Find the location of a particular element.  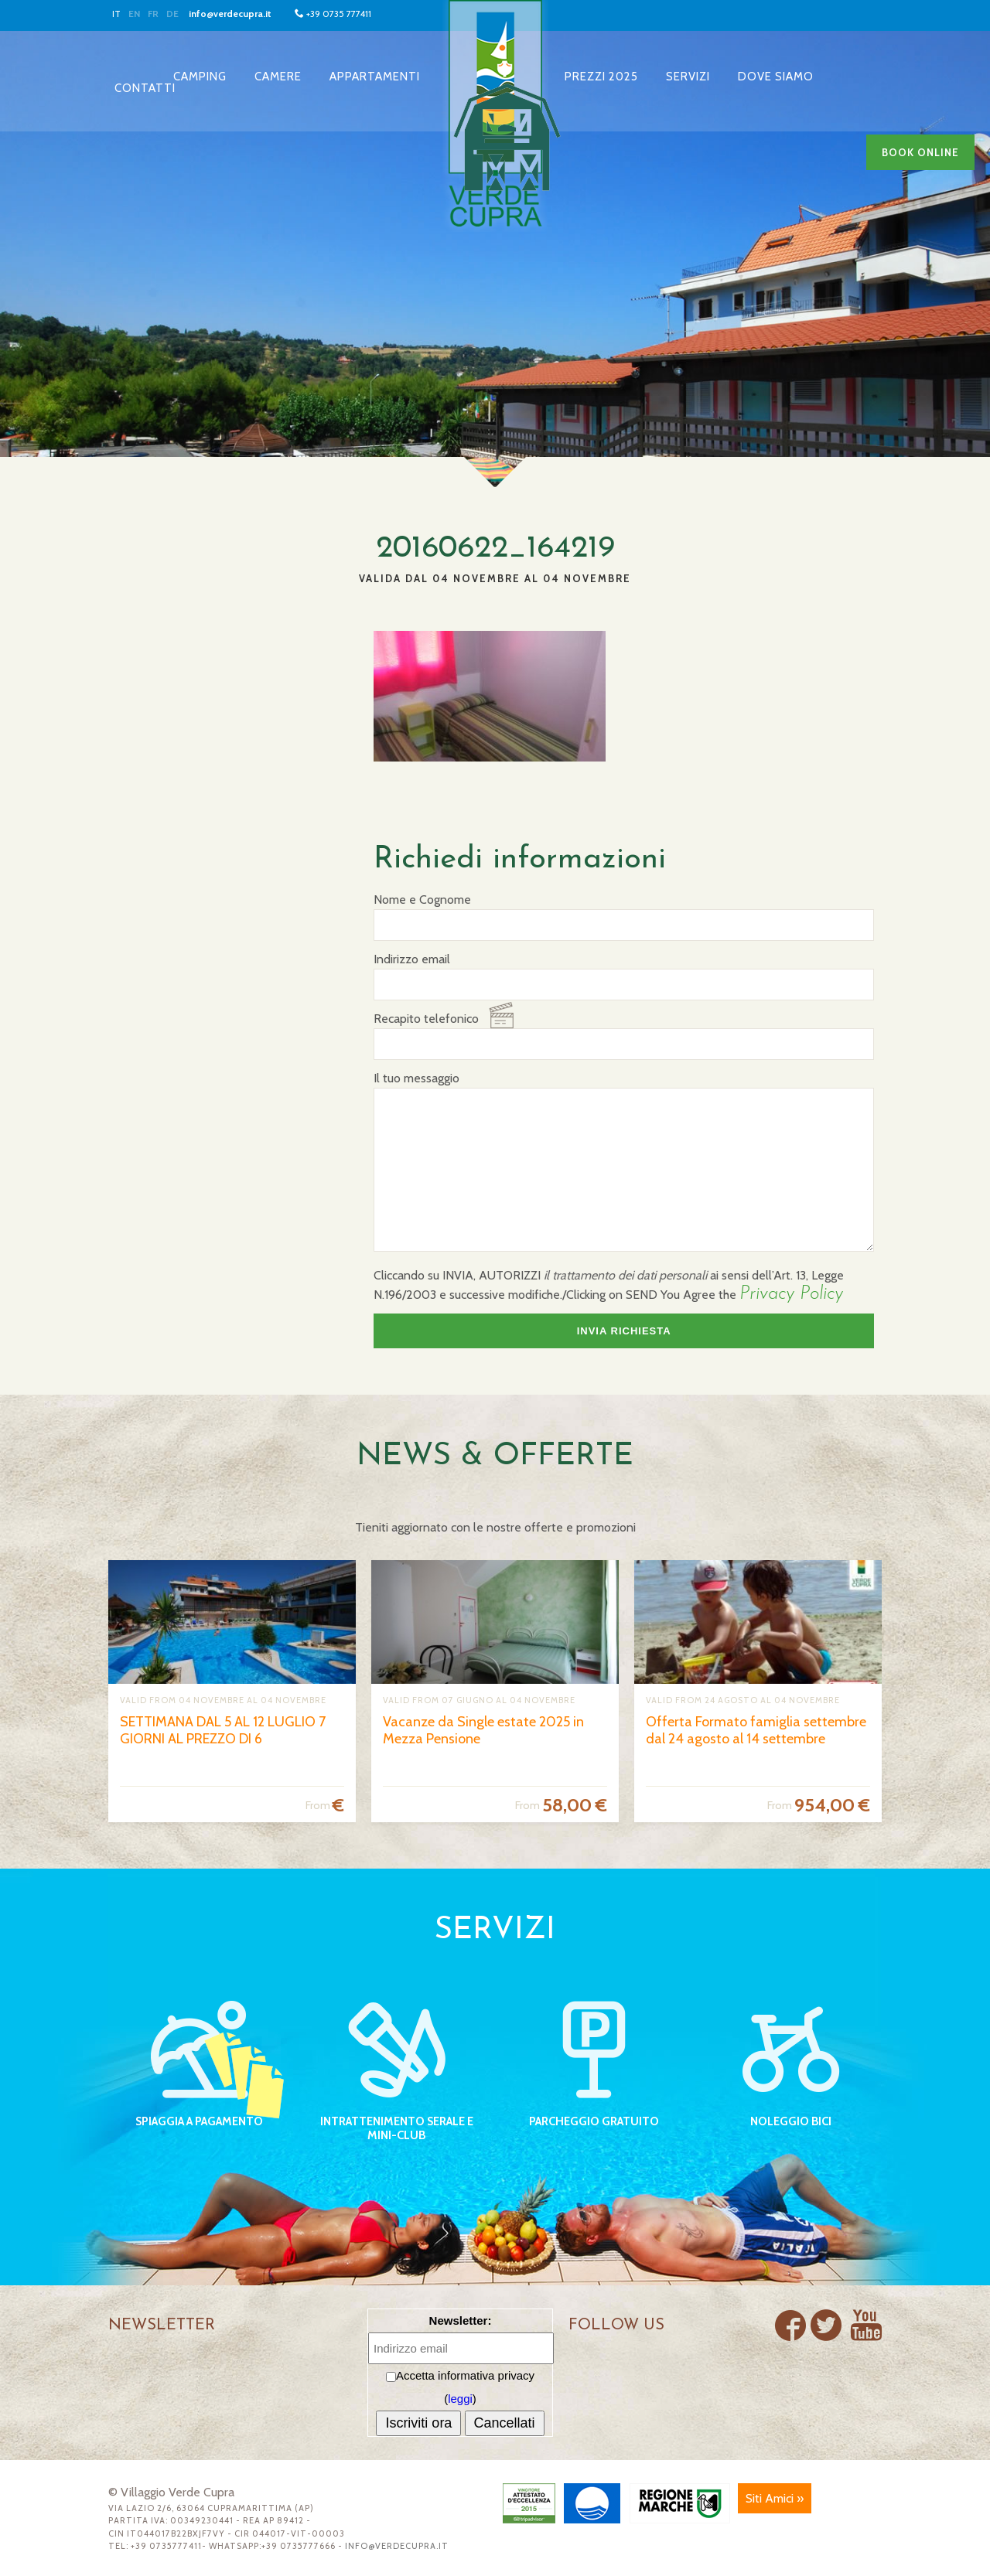

access your files and documents is located at coordinates (244, 2075).